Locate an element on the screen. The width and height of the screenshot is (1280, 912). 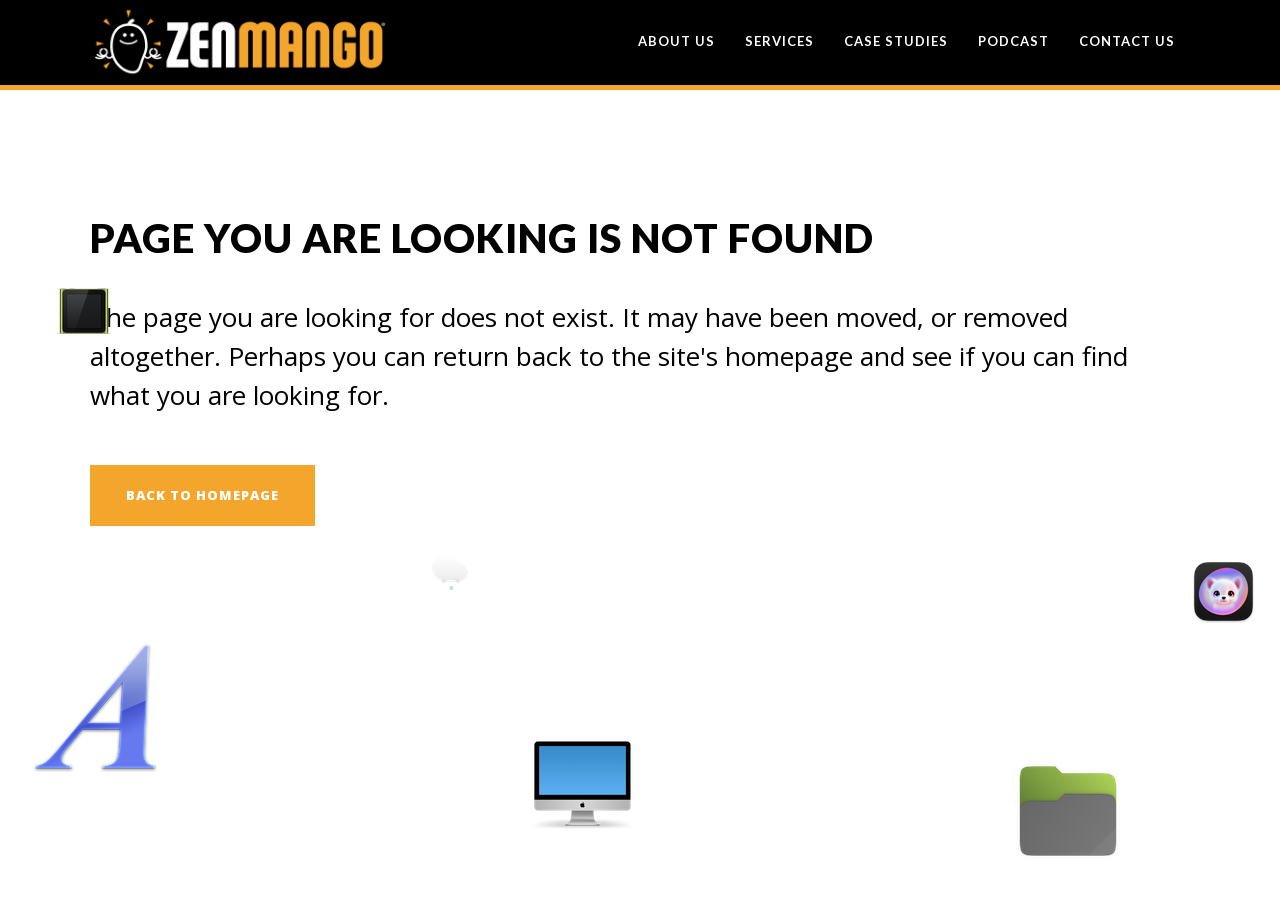
access font library or text styles is located at coordinates (95, 710).